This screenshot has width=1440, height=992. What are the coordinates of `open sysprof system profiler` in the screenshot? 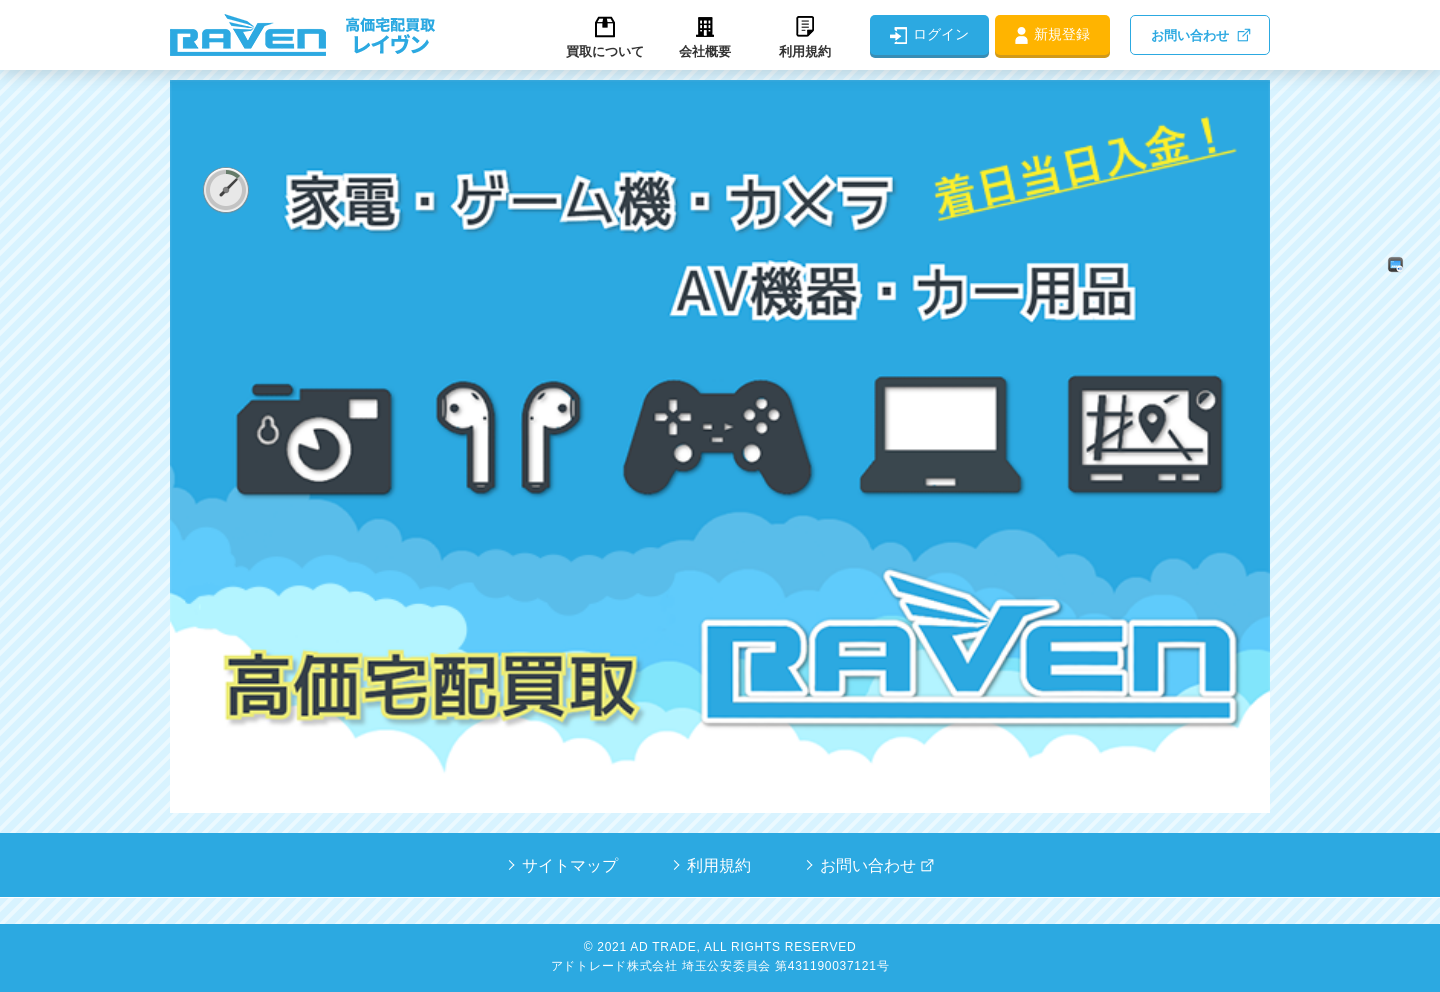 It's located at (226, 190).